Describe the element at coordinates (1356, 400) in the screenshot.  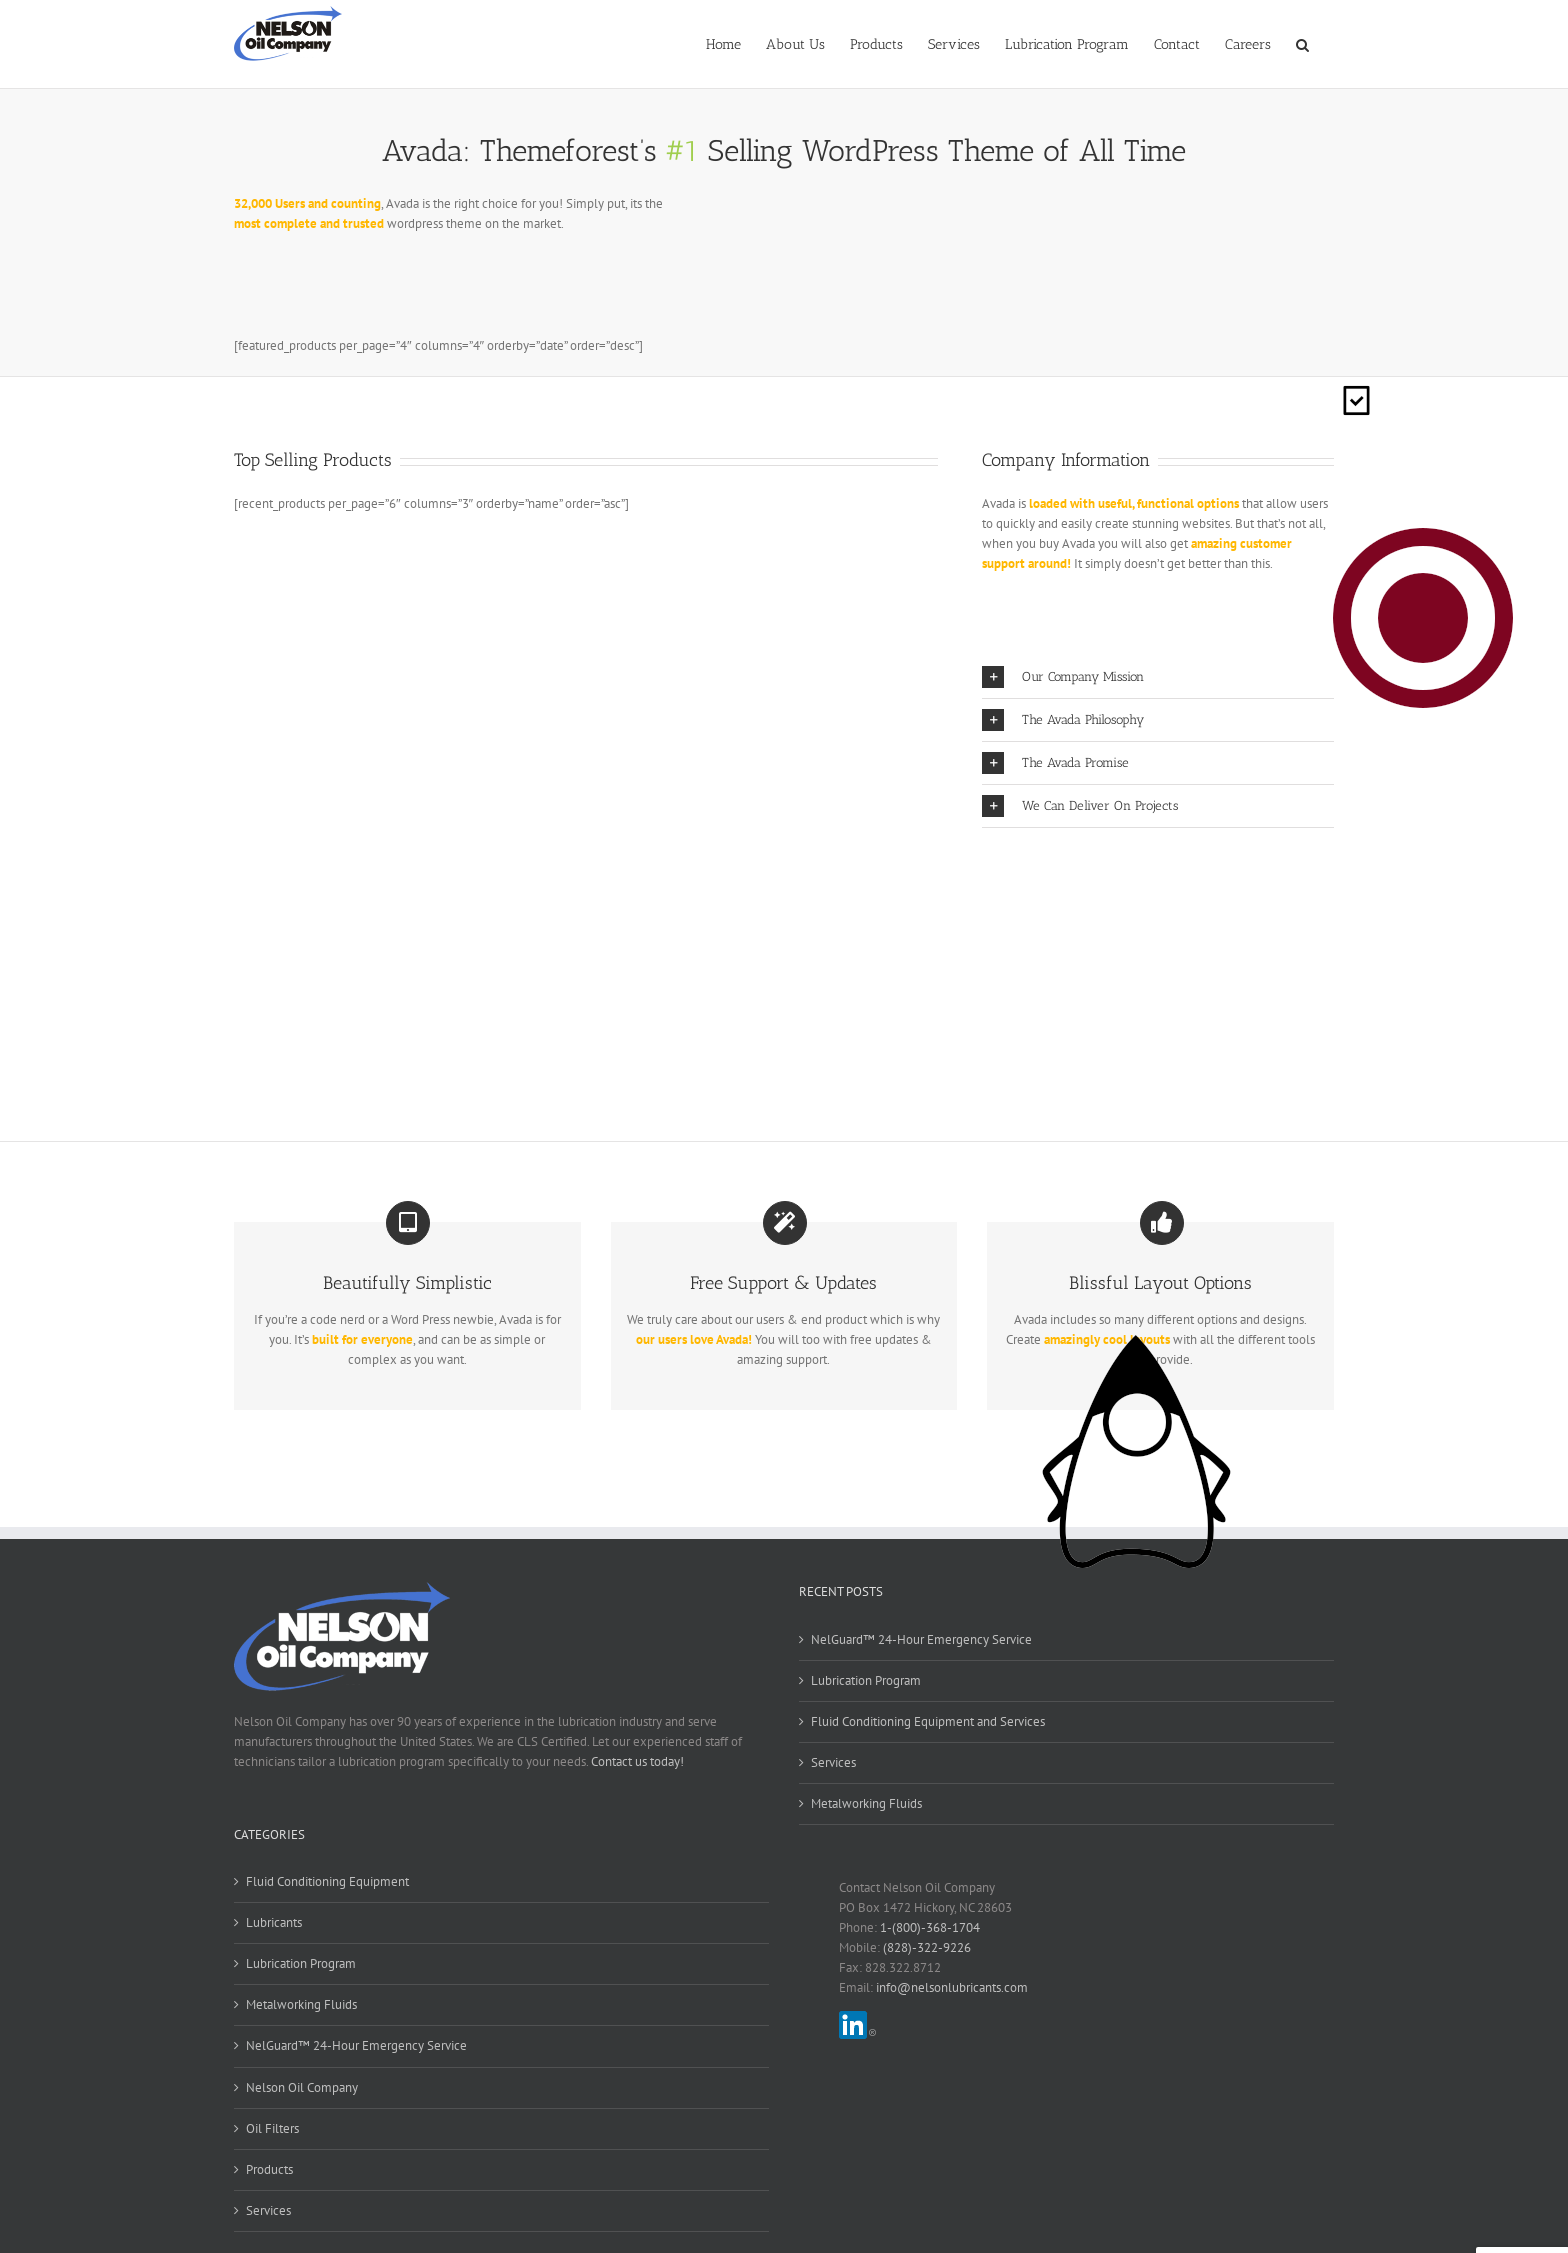
I see `mark task as complete` at that location.